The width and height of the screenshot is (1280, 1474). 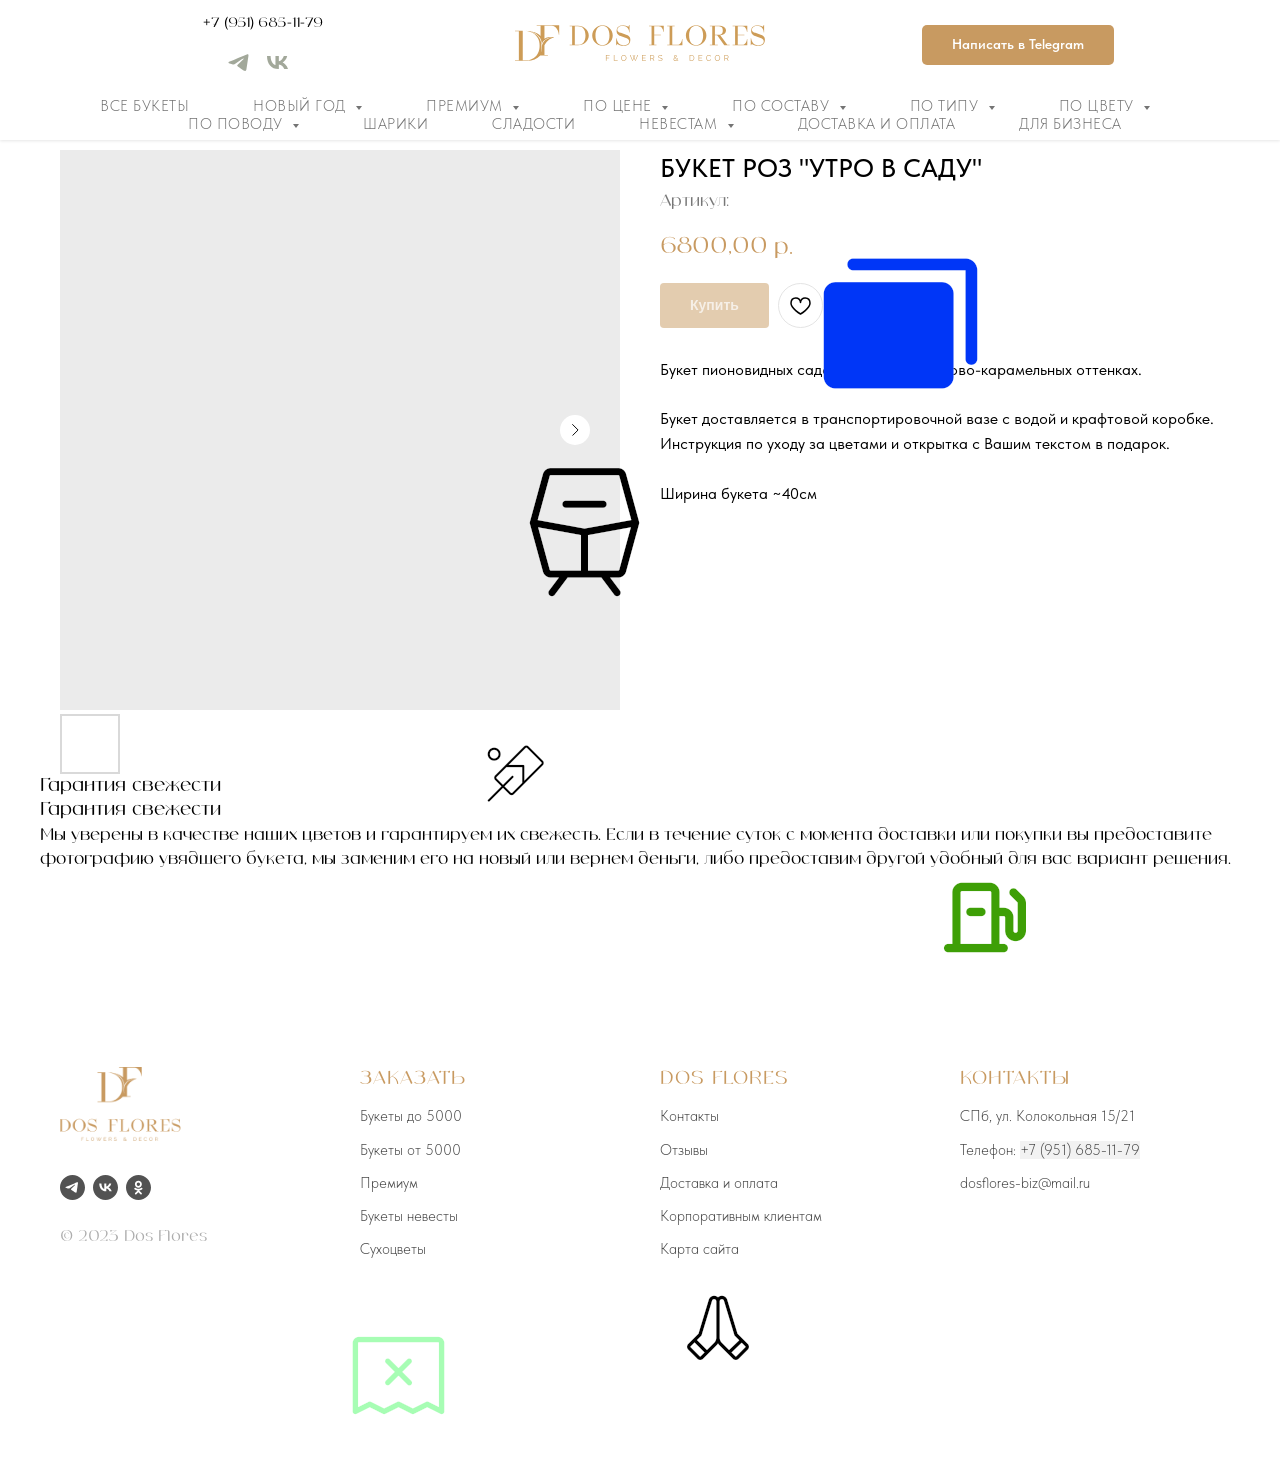 I want to click on find nearby gas stations, so click(x=981, y=917).